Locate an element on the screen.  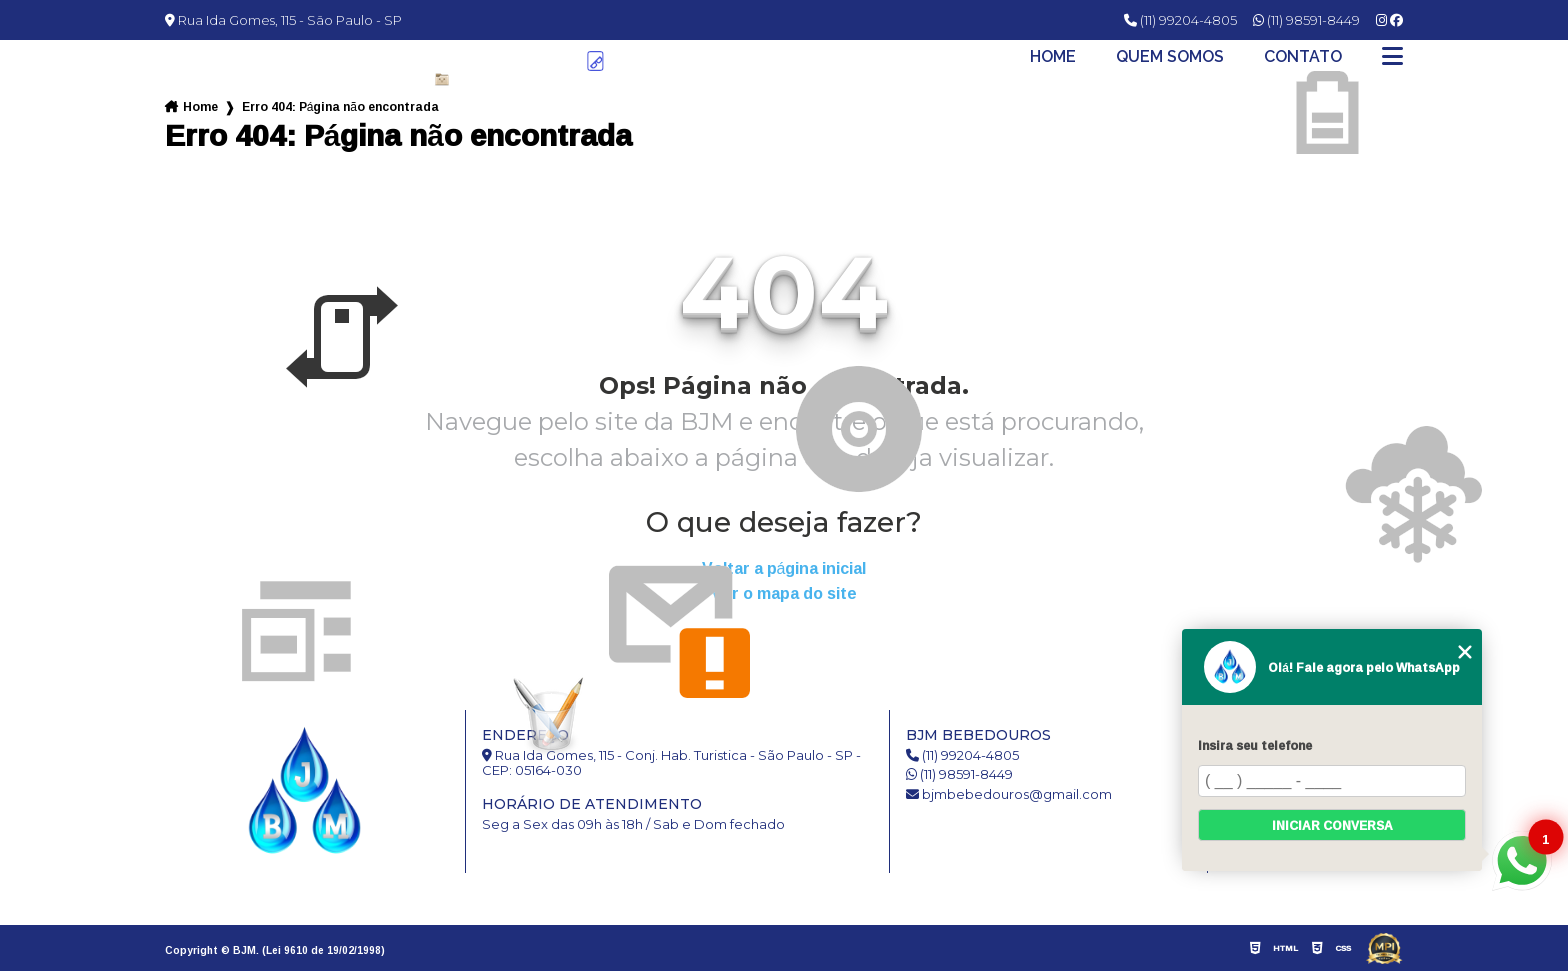
configure network proxy settings is located at coordinates (342, 337).